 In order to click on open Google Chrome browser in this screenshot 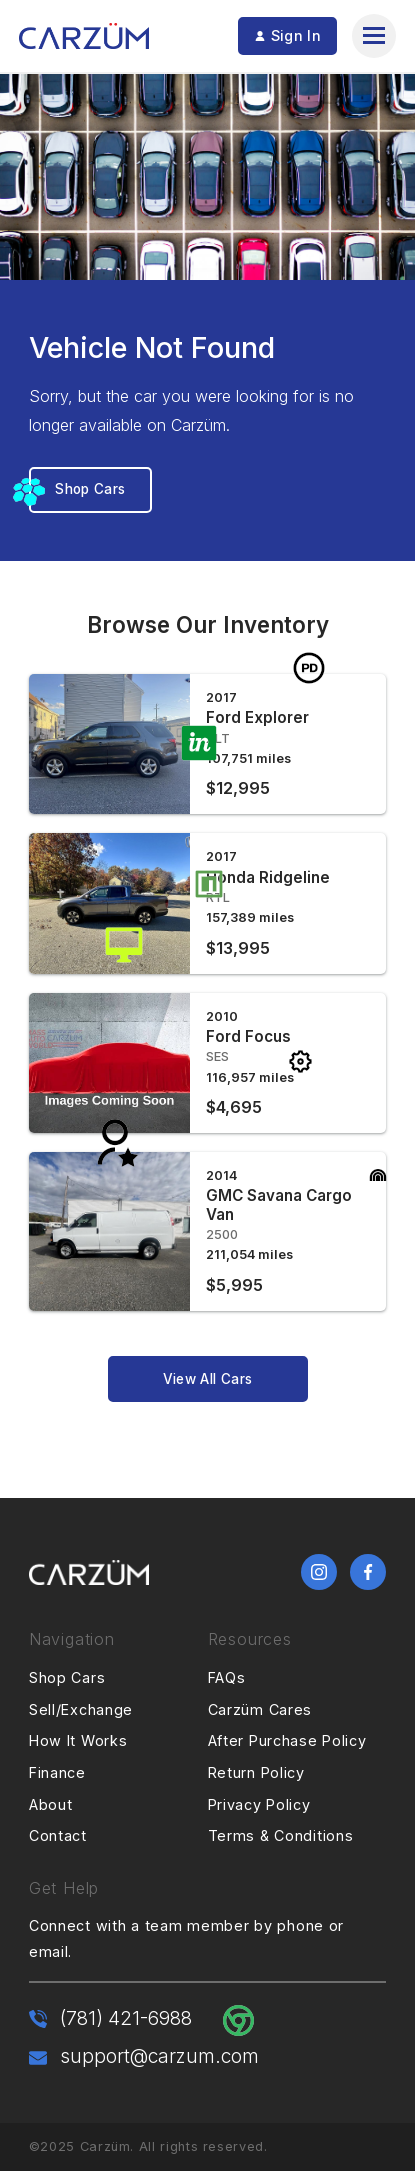, I will do `click(238, 2020)`.